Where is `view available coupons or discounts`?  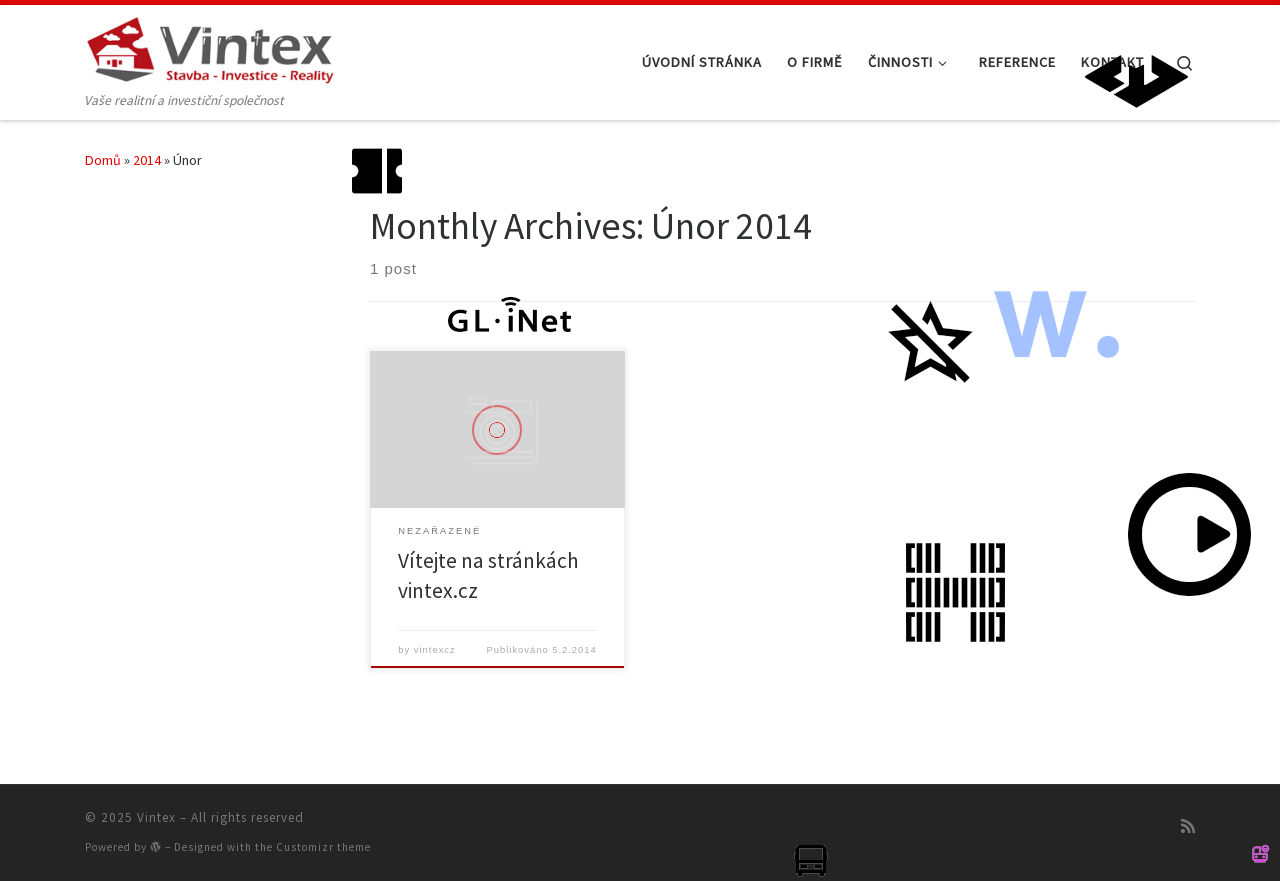
view available coupons or discounts is located at coordinates (377, 171).